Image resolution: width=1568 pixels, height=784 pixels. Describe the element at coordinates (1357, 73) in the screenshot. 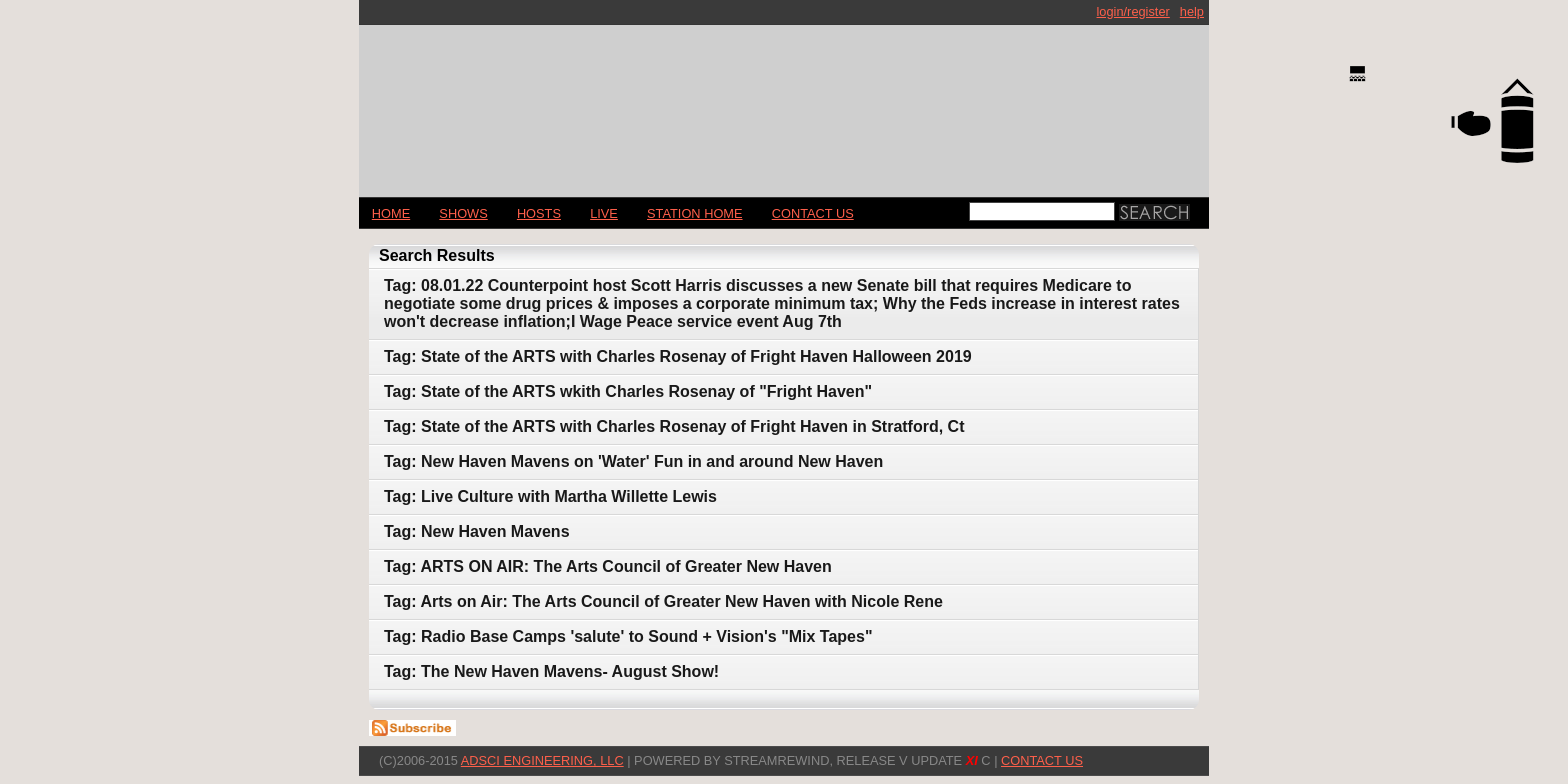

I see `access theater or cinema listings` at that location.